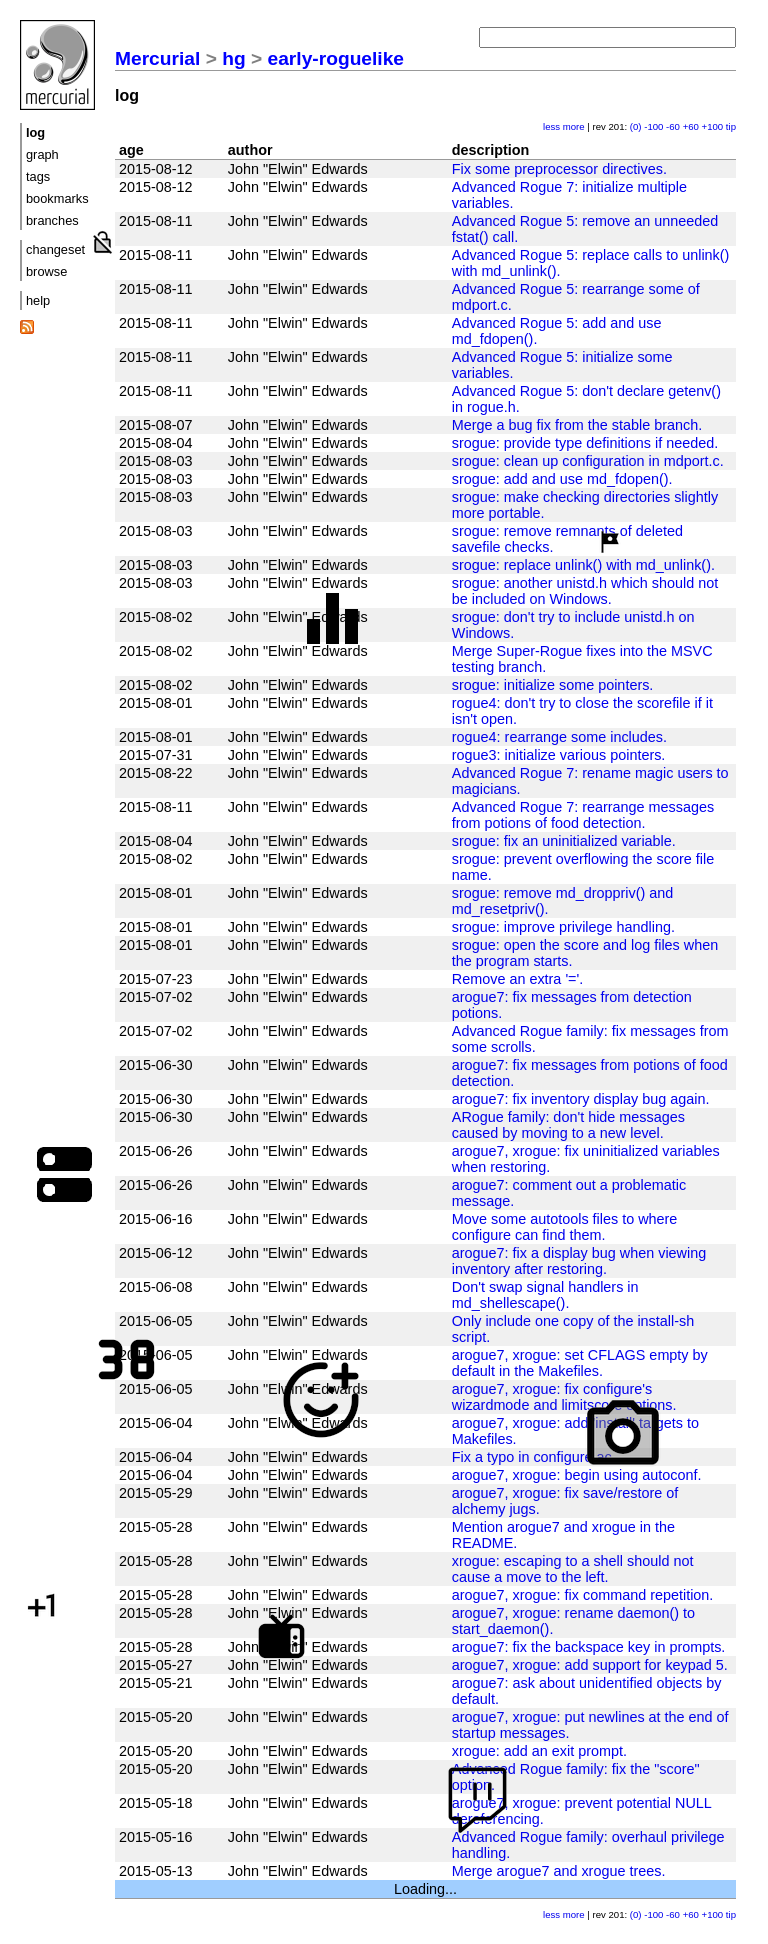 The height and width of the screenshot is (1944, 768). Describe the element at coordinates (477, 1796) in the screenshot. I see `open the Twitch app` at that location.